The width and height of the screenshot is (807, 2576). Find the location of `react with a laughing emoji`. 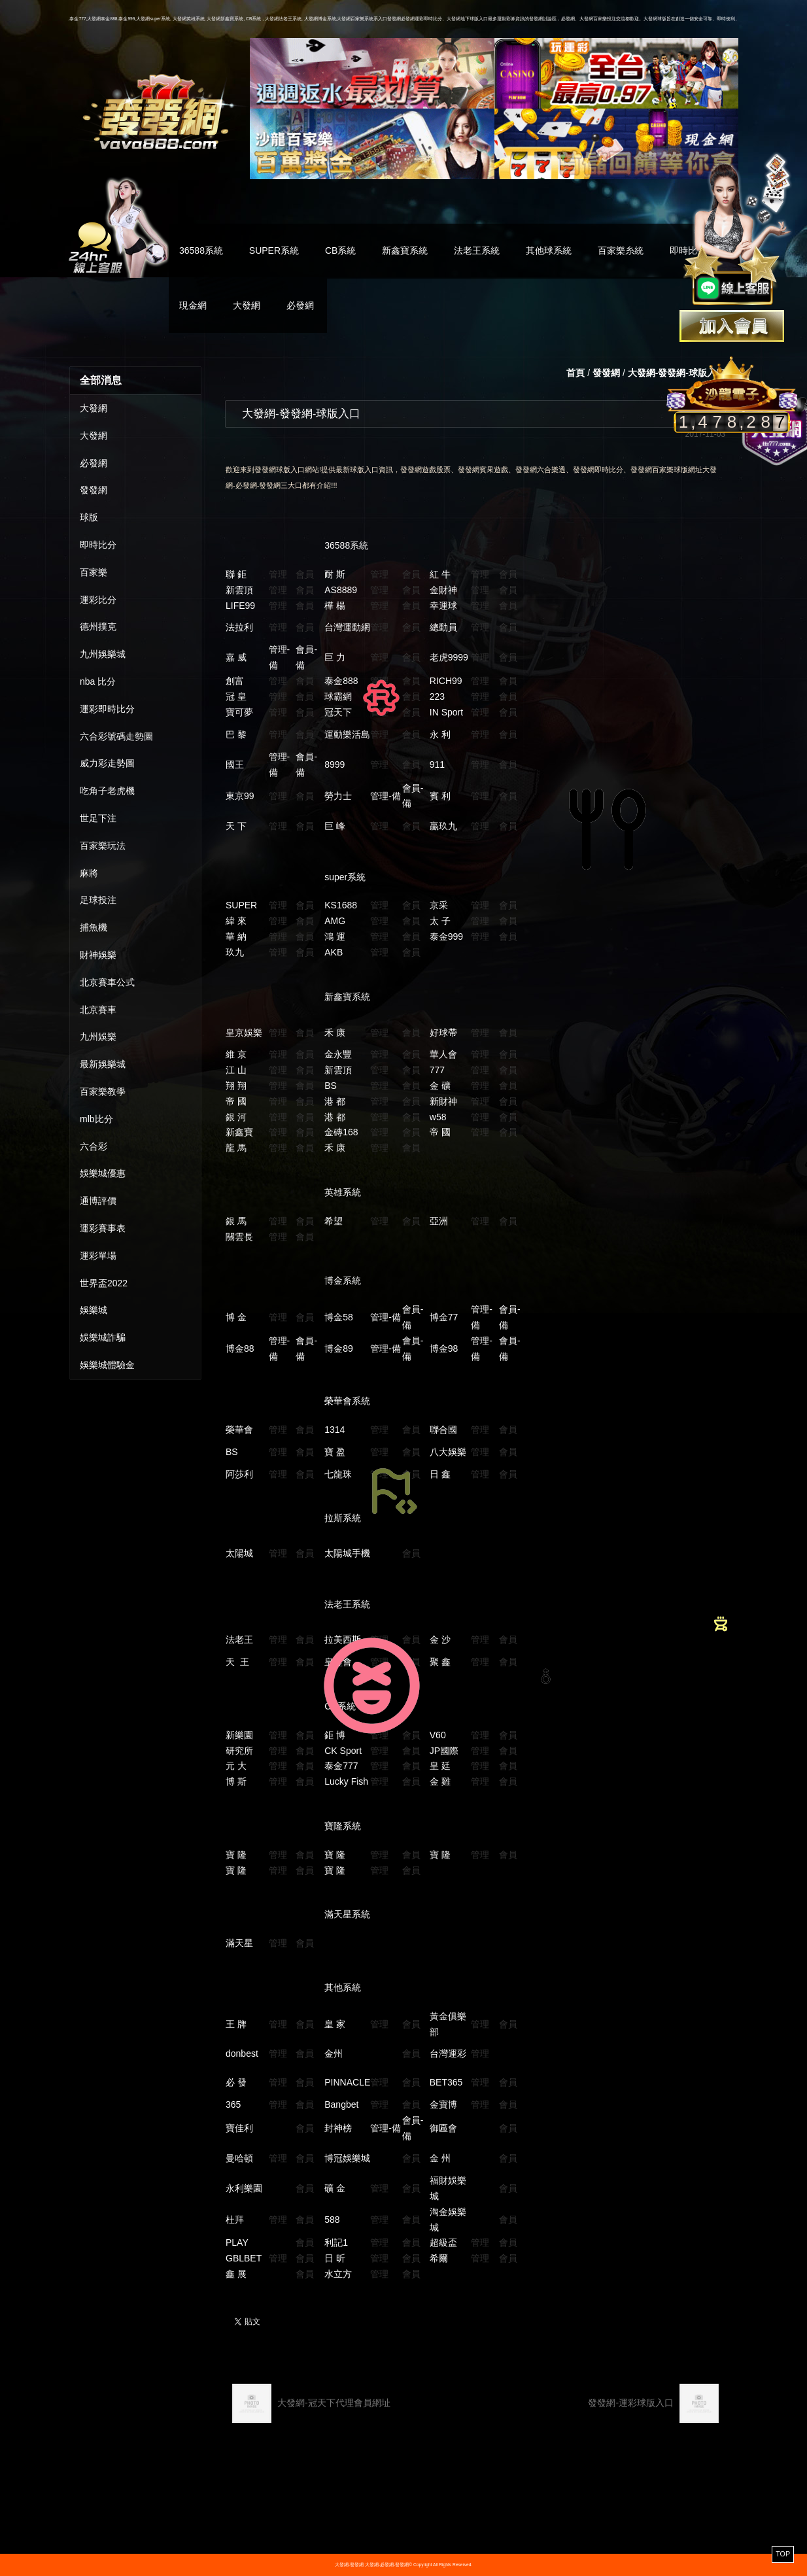

react with a laughing emoji is located at coordinates (371, 1685).